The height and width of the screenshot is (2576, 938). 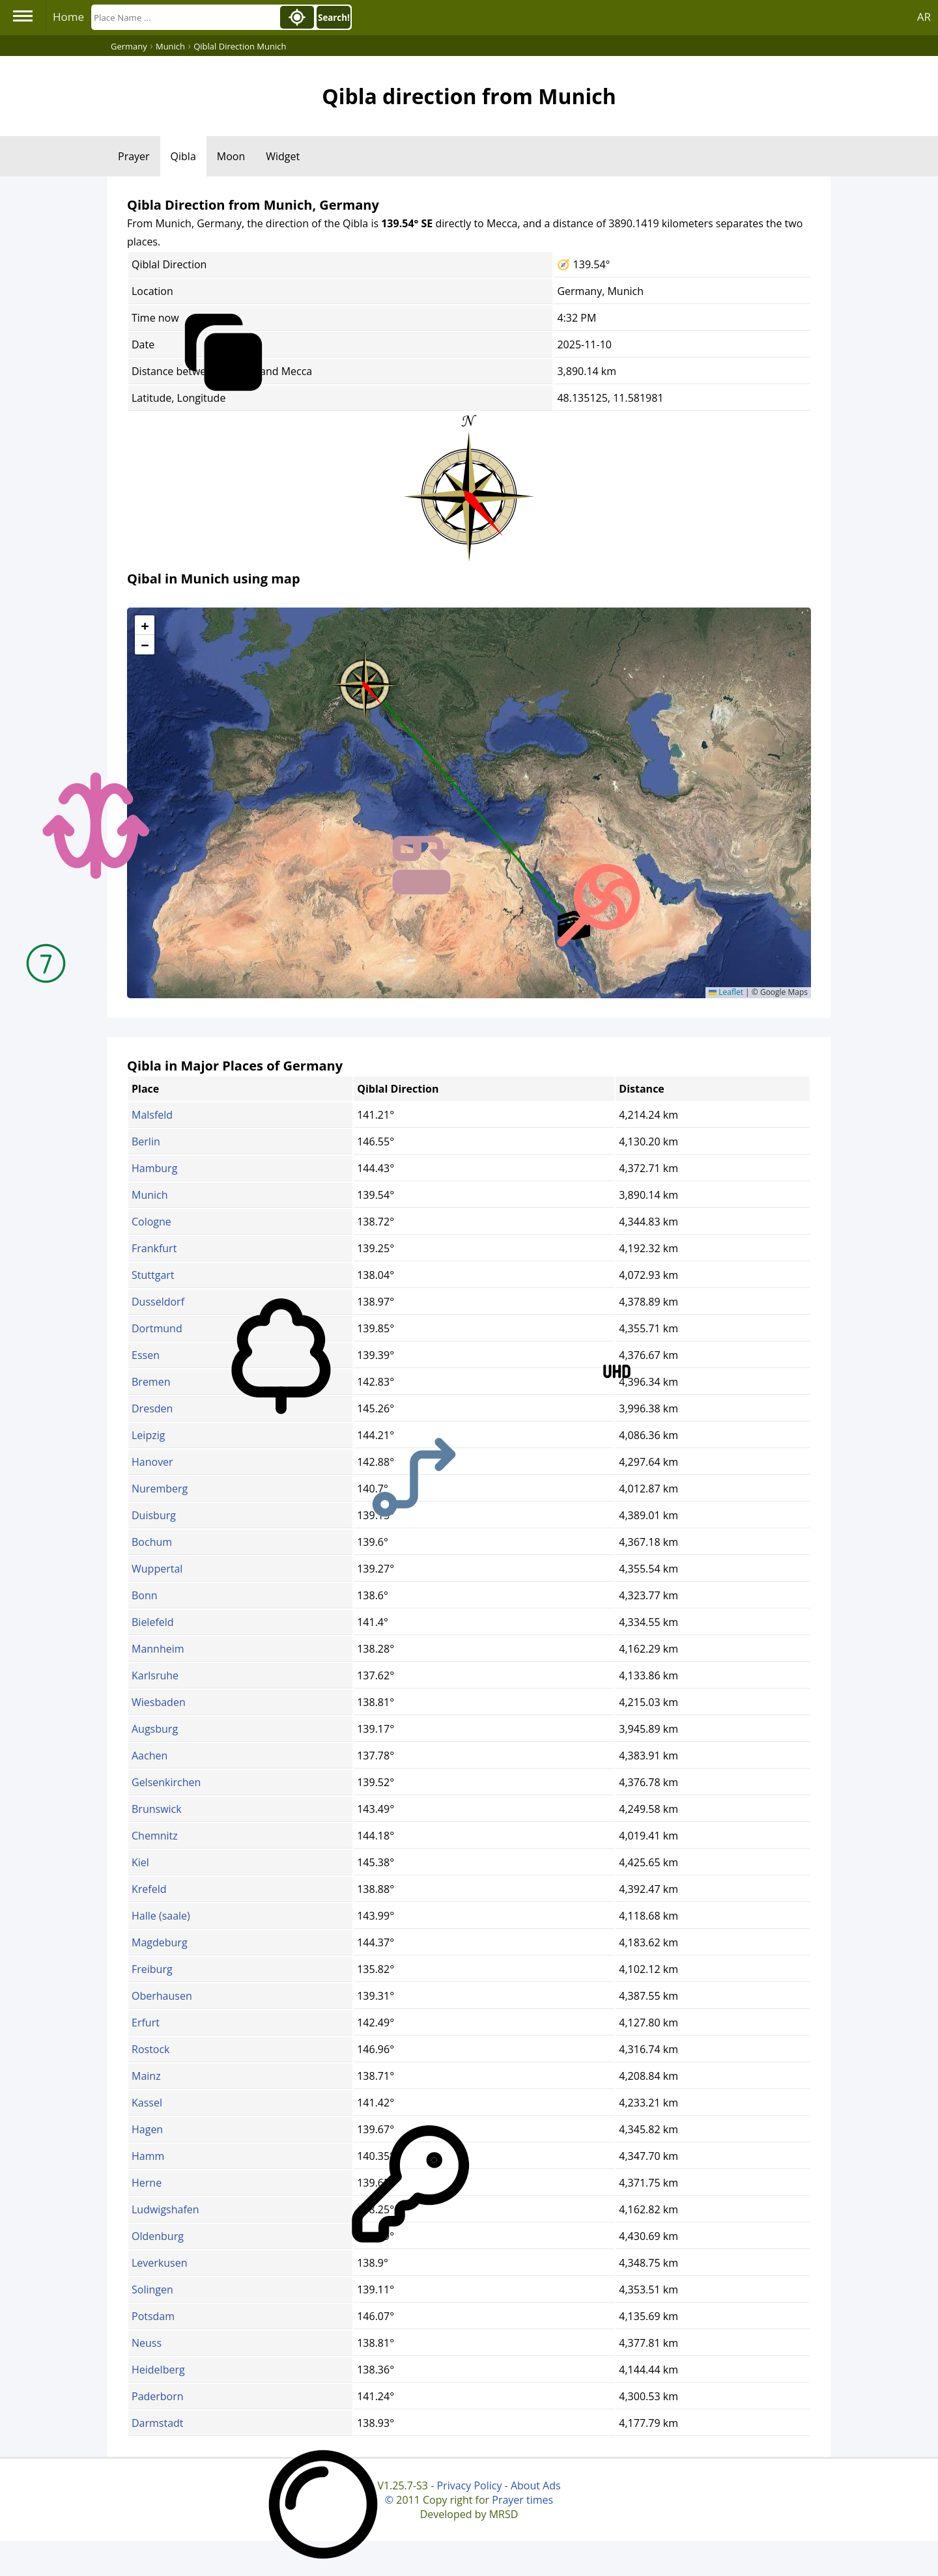 What do you see at coordinates (617, 1371) in the screenshot?
I see `indicates ultra high definition video quality` at bounding box center [617, 1371].